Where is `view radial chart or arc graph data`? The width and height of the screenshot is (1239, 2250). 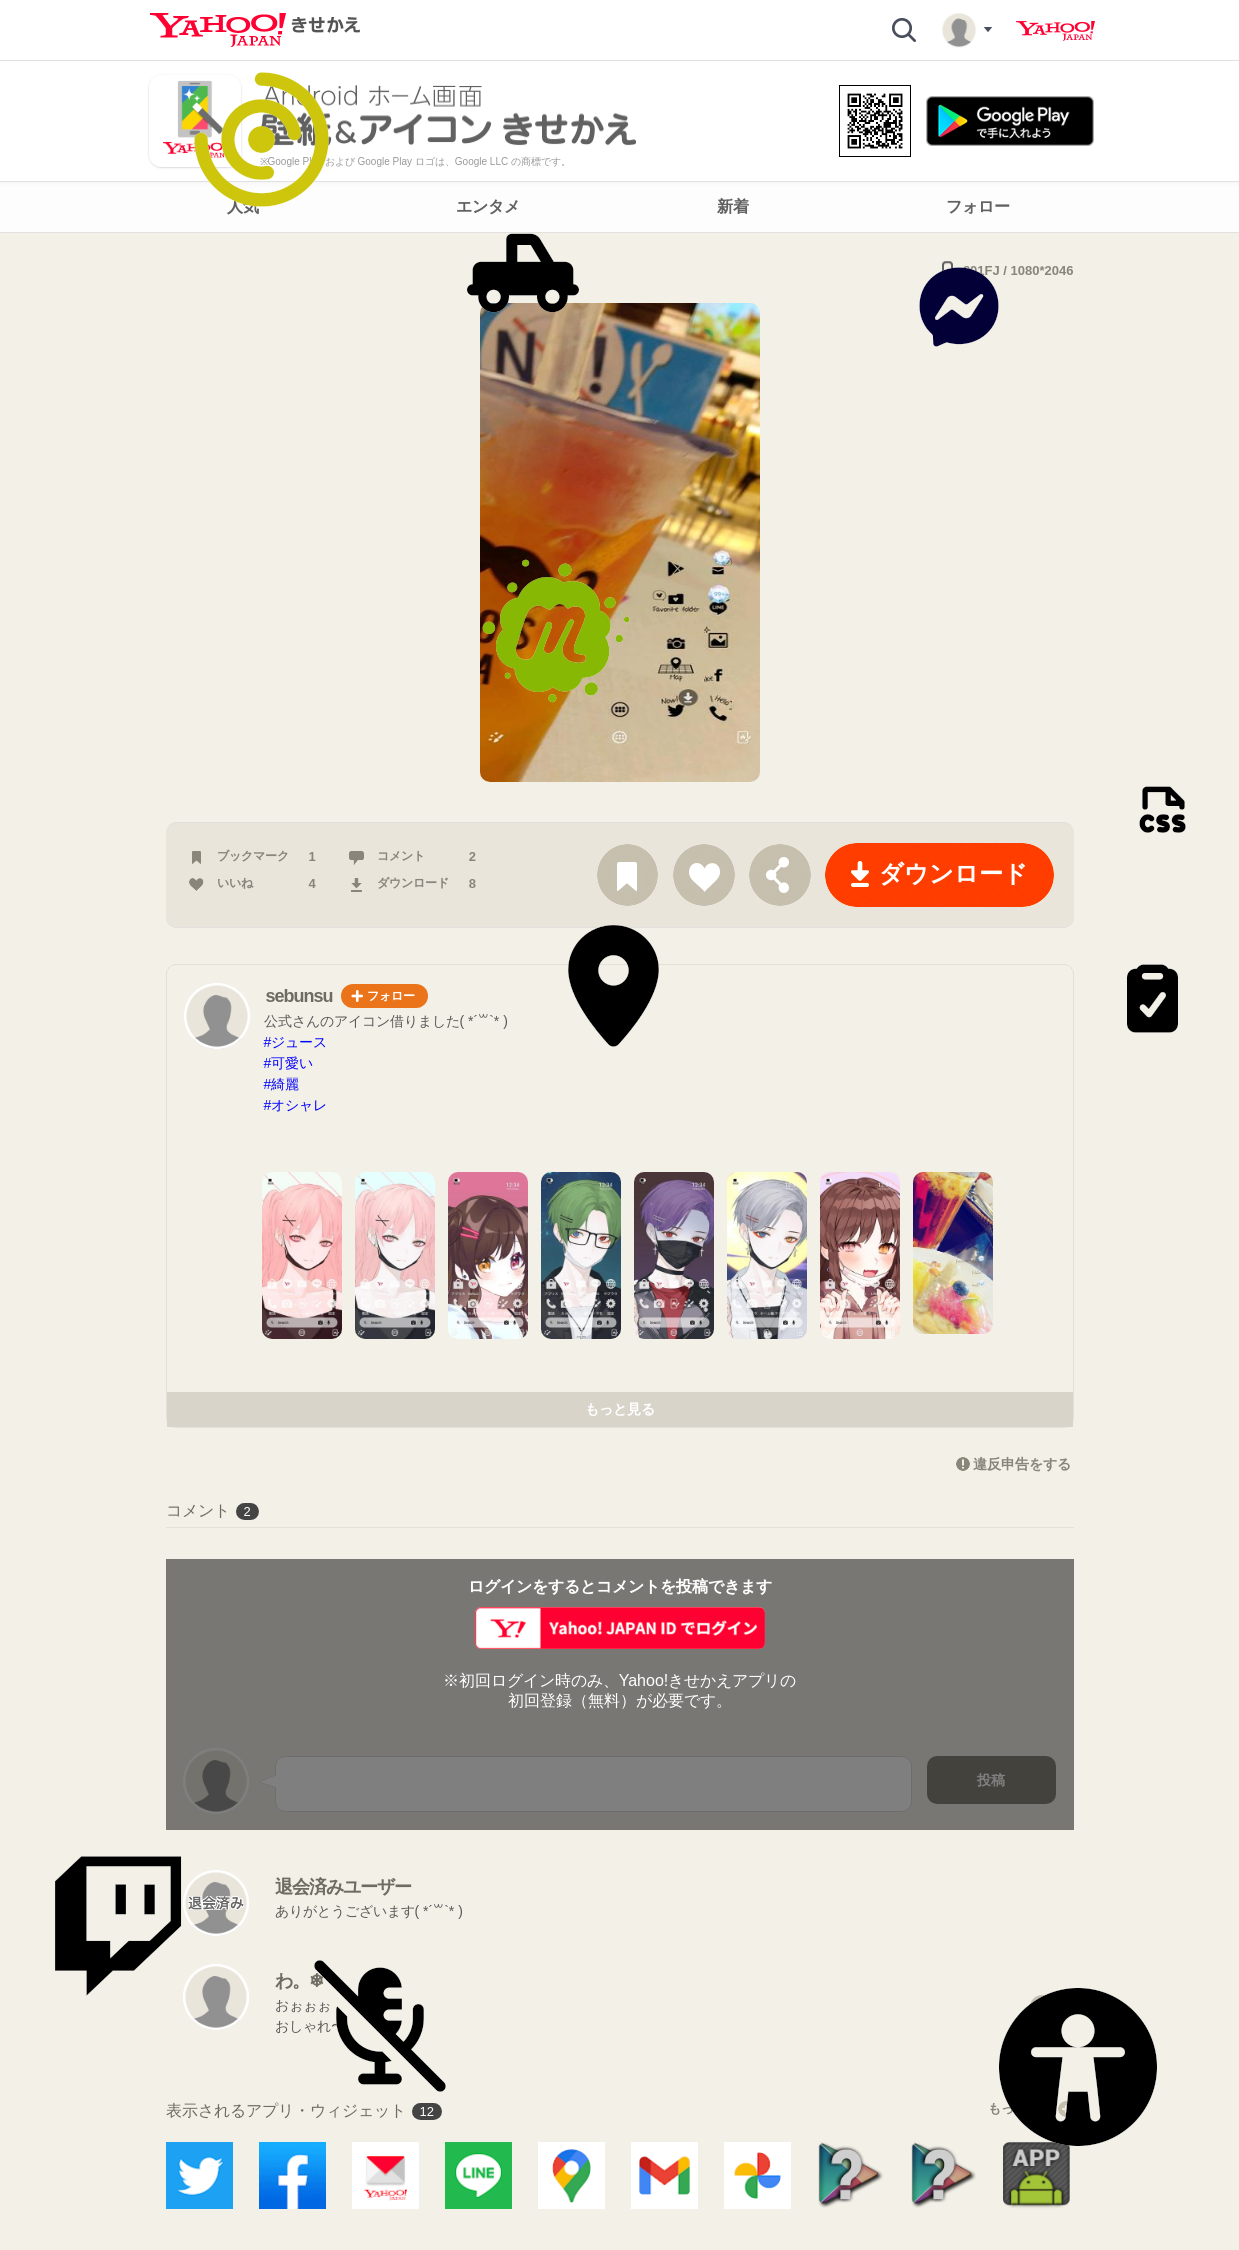 view radial chart or arc graph data is located at coordinates (261, 139).